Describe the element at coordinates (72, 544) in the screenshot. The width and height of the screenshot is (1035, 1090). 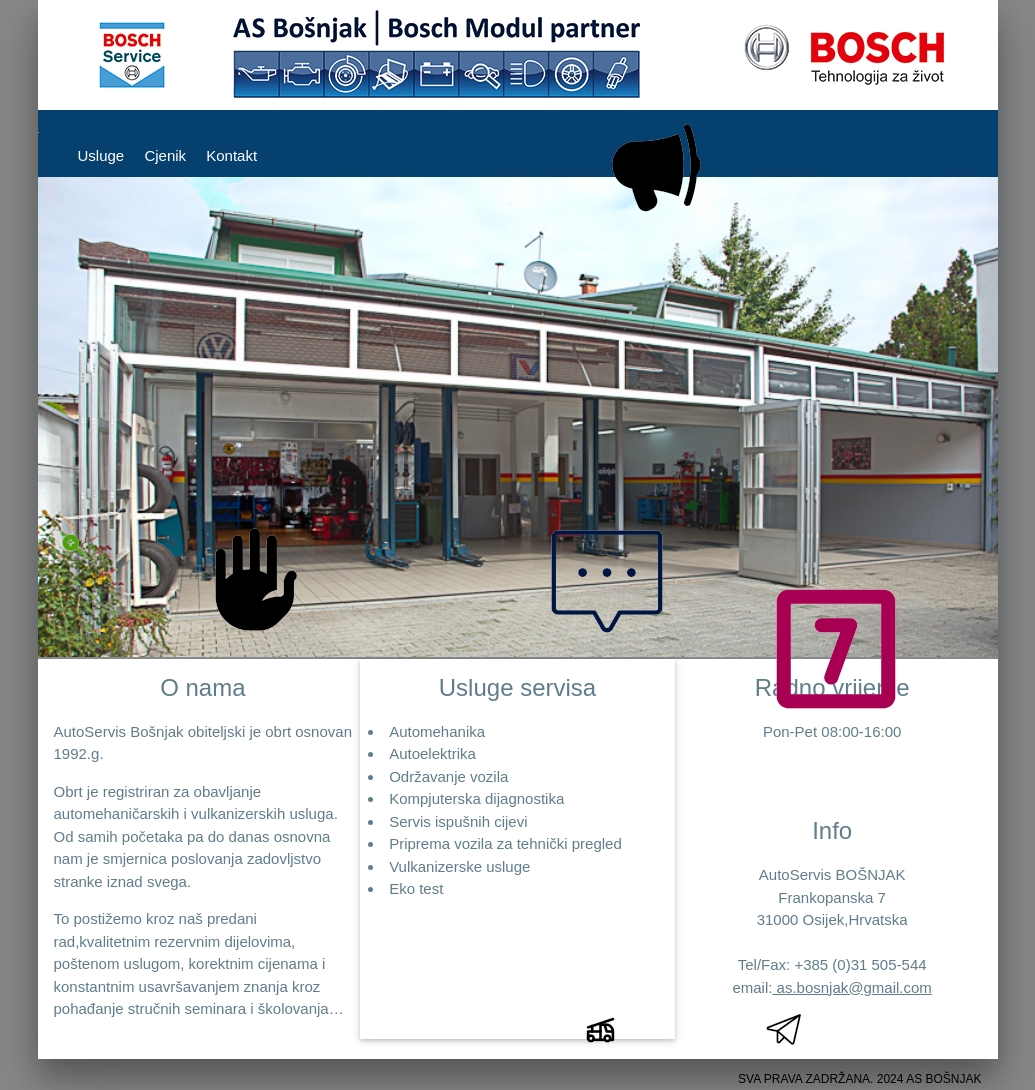
I see `zoom in on content` at that location.